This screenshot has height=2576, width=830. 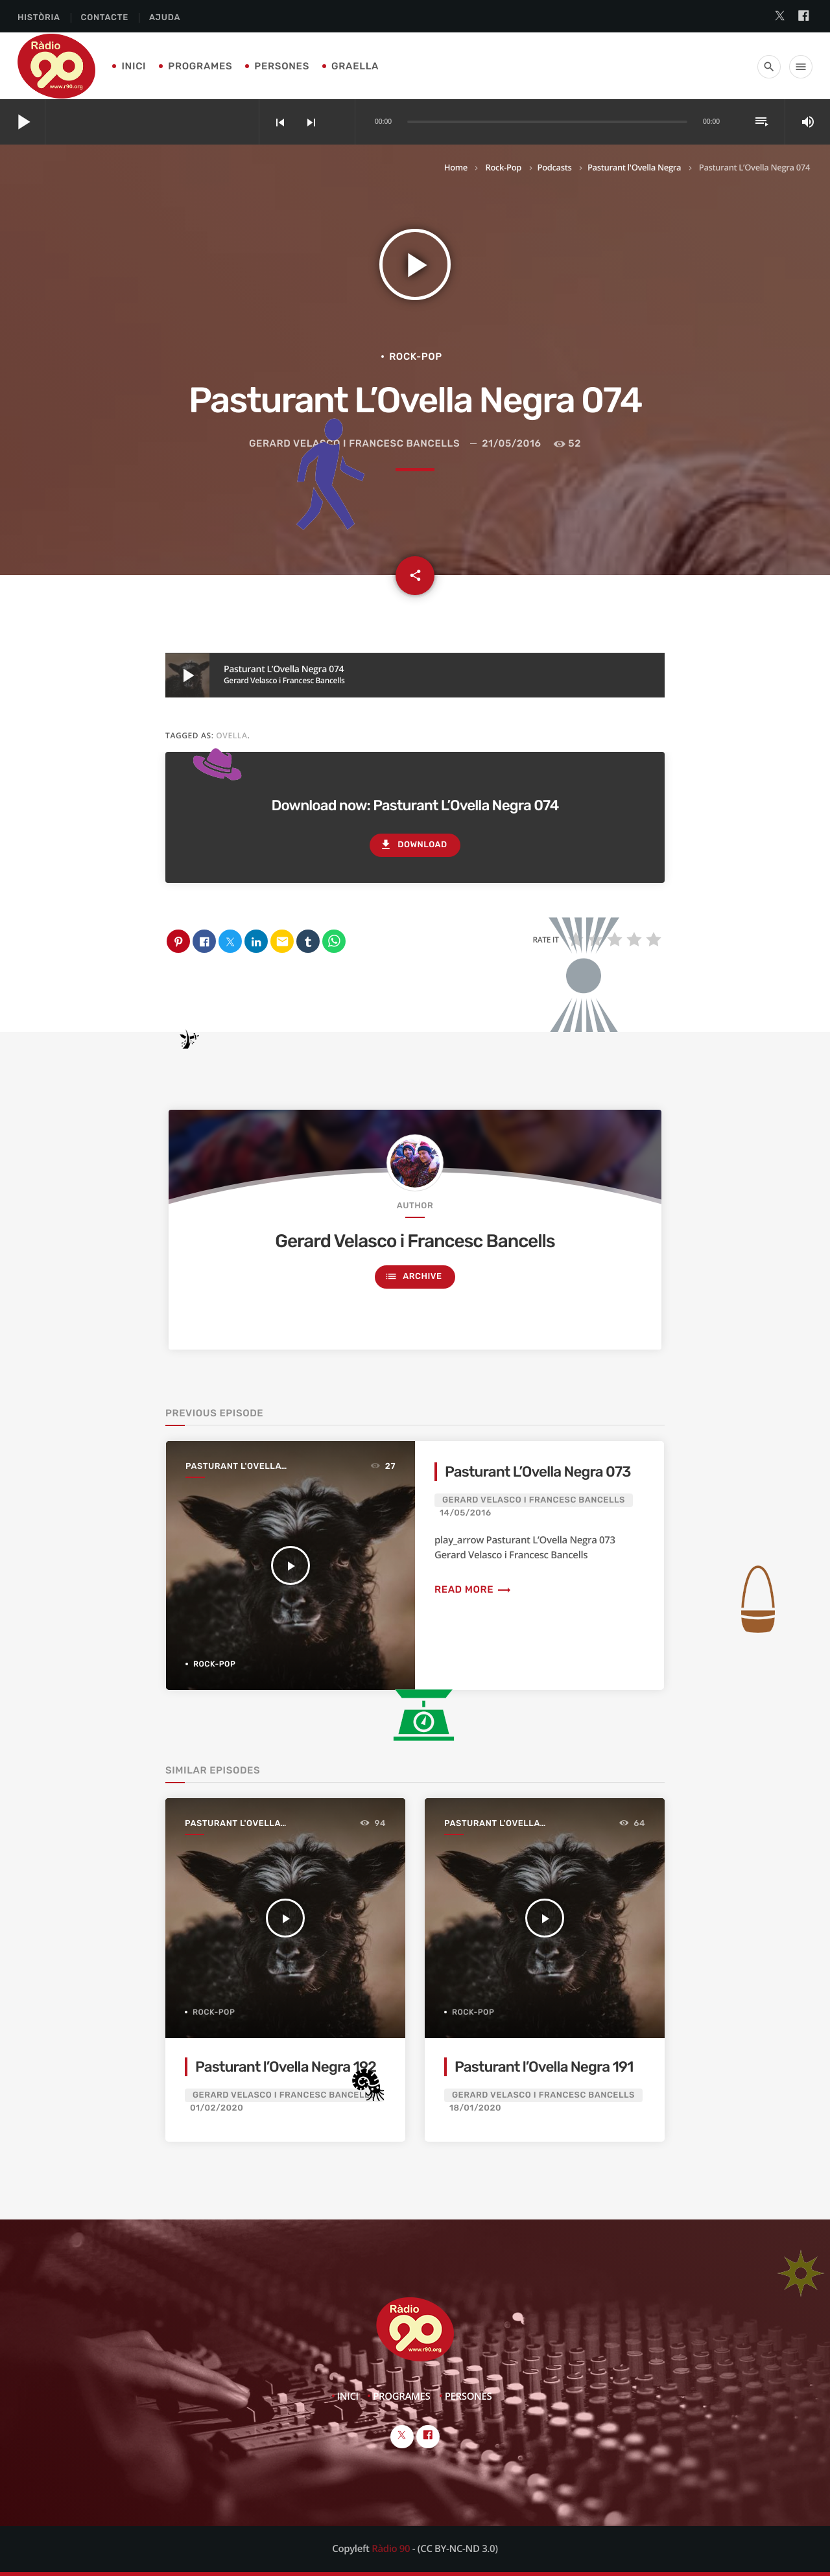 What do you see at coordinates (217, 764) in the screenshot?
I see `select a detective or spy character` at bounding box center [217, 764].